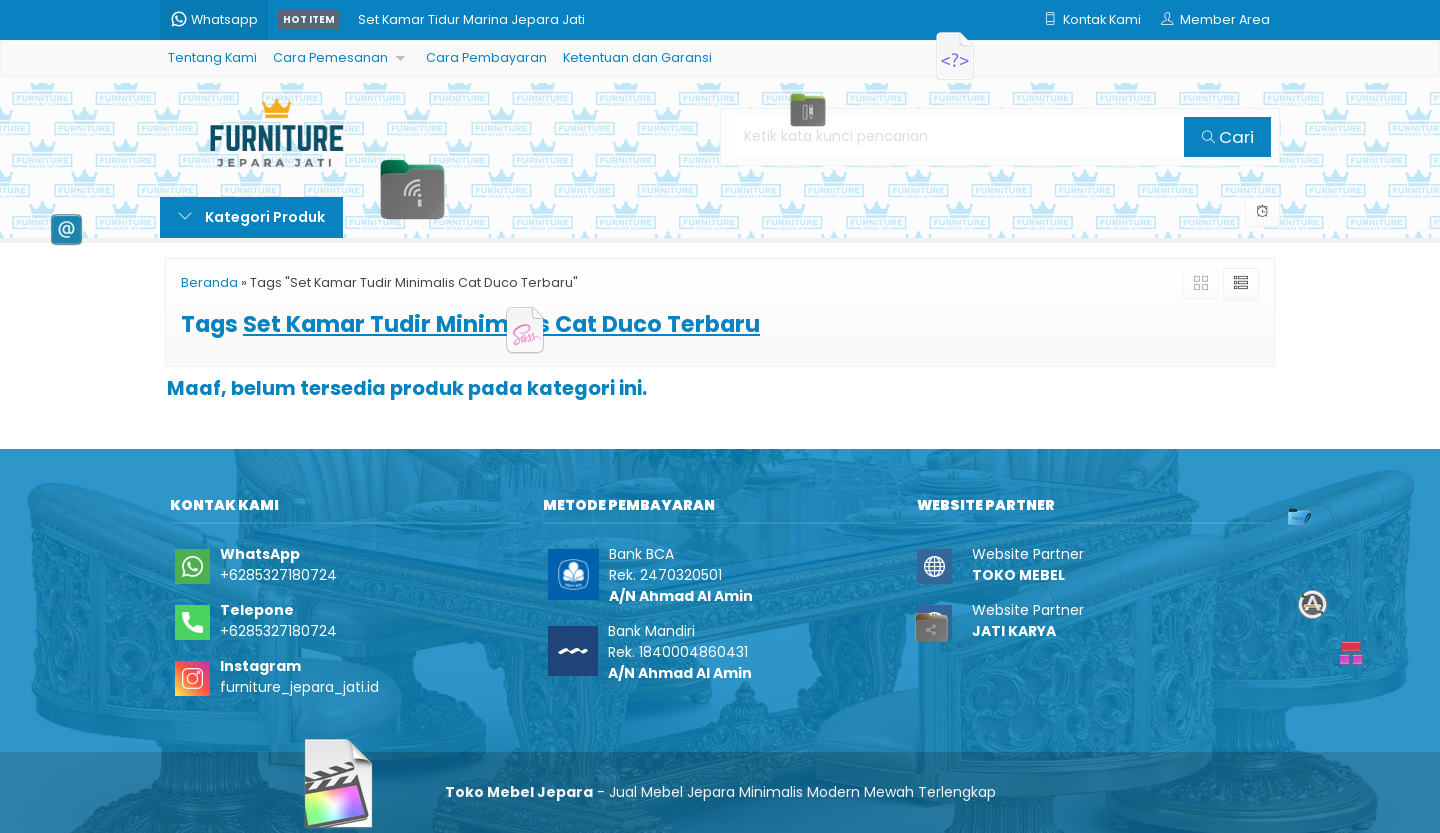 This screenshot has width=1440, height=833. What do you see at coordinates (808, 110) in the screenshot?
I see `open templates folder` at bounding box center [808, 110].